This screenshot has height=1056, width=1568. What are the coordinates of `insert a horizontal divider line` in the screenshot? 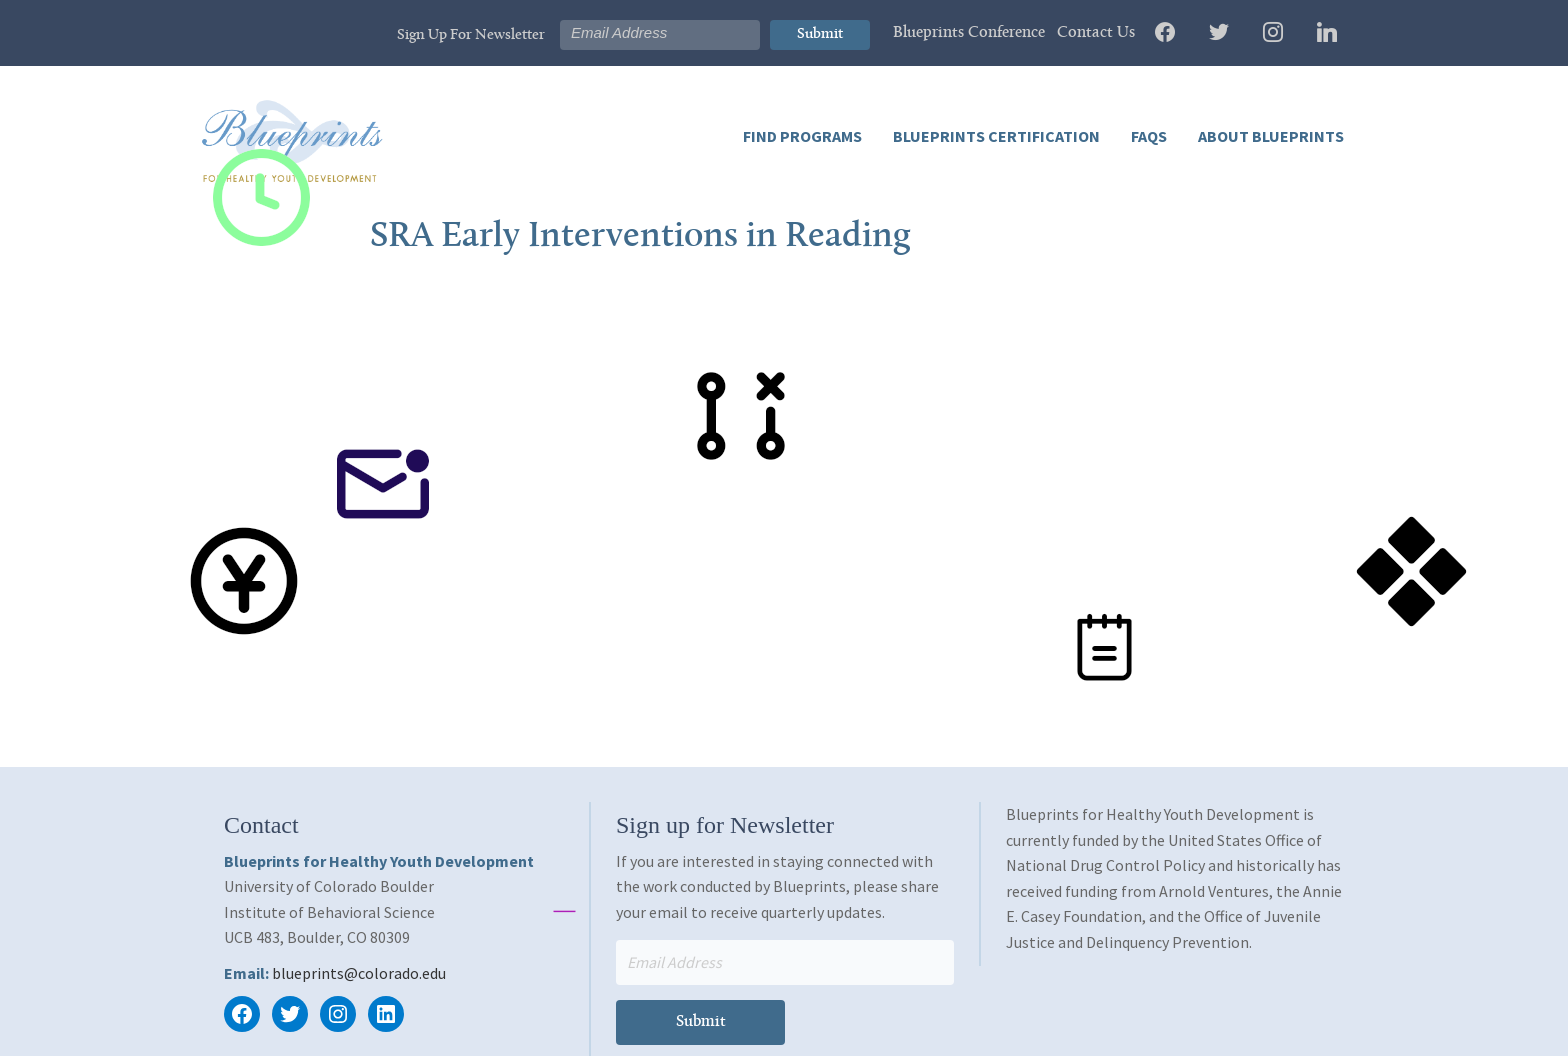 It's located at (564, 910).